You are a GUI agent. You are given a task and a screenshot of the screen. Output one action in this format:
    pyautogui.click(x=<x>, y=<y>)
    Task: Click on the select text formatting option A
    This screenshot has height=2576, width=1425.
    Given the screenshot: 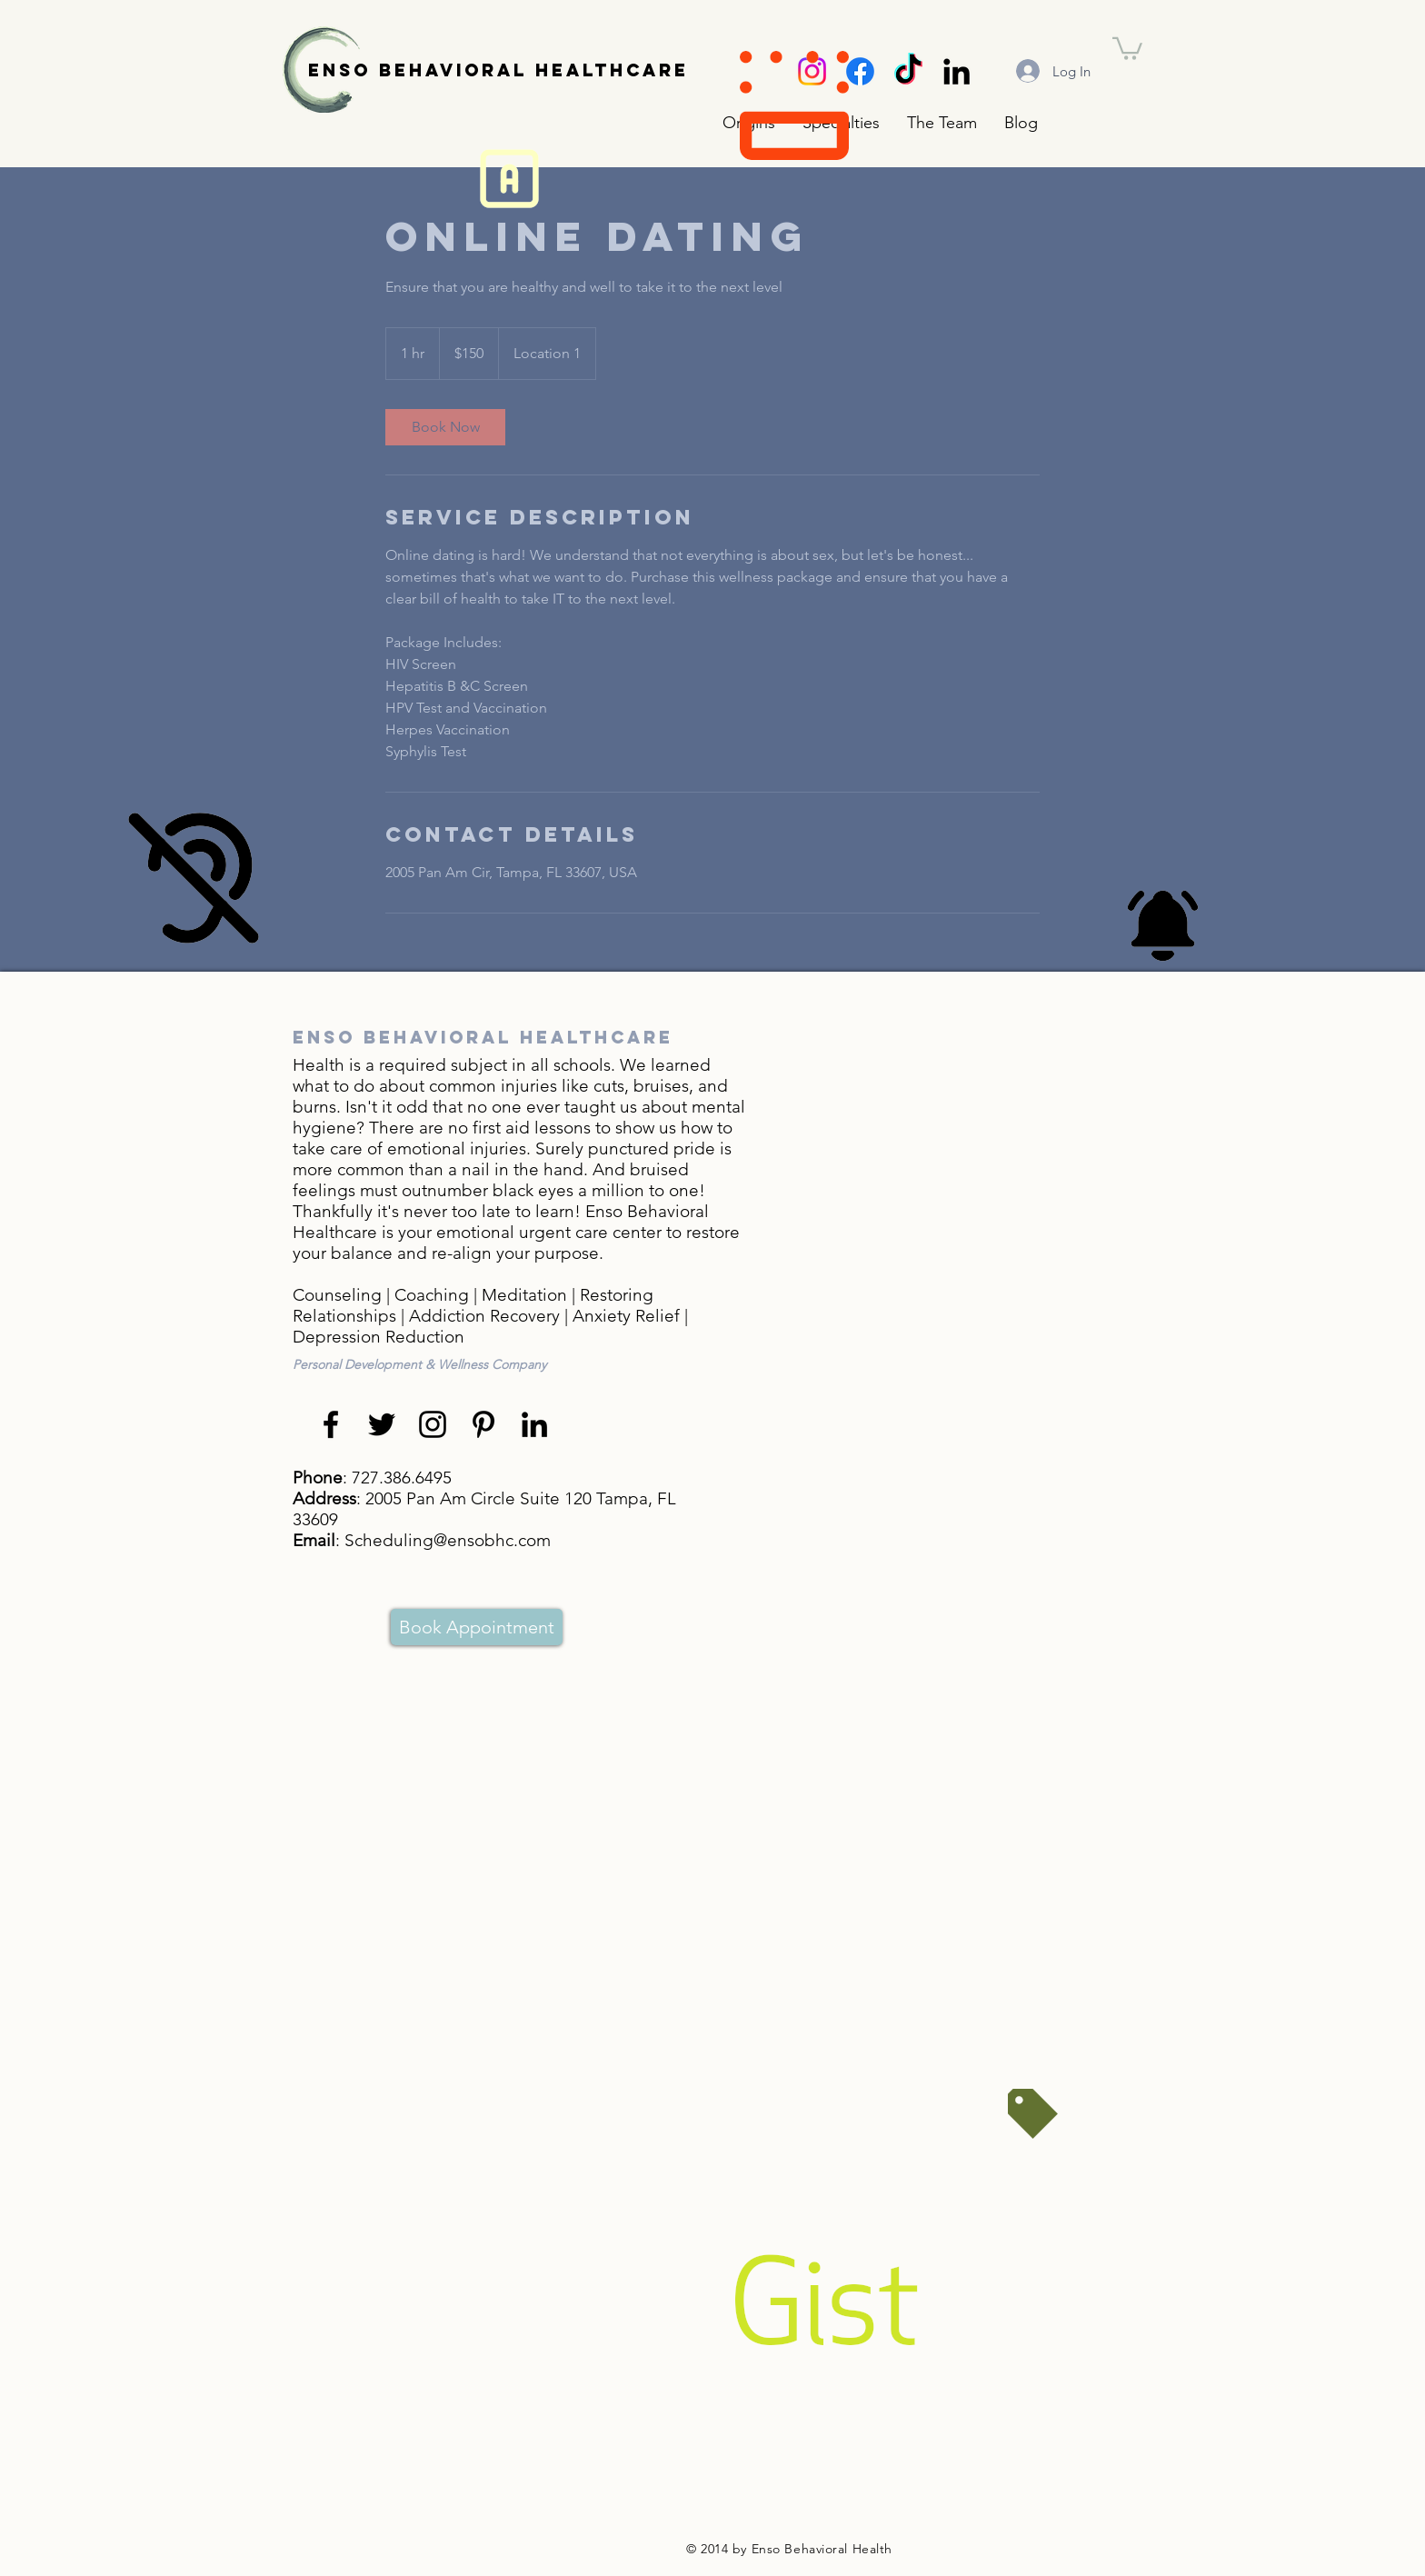 What is the action you would take?
    pyautogui.click(x=509, y=178)
    